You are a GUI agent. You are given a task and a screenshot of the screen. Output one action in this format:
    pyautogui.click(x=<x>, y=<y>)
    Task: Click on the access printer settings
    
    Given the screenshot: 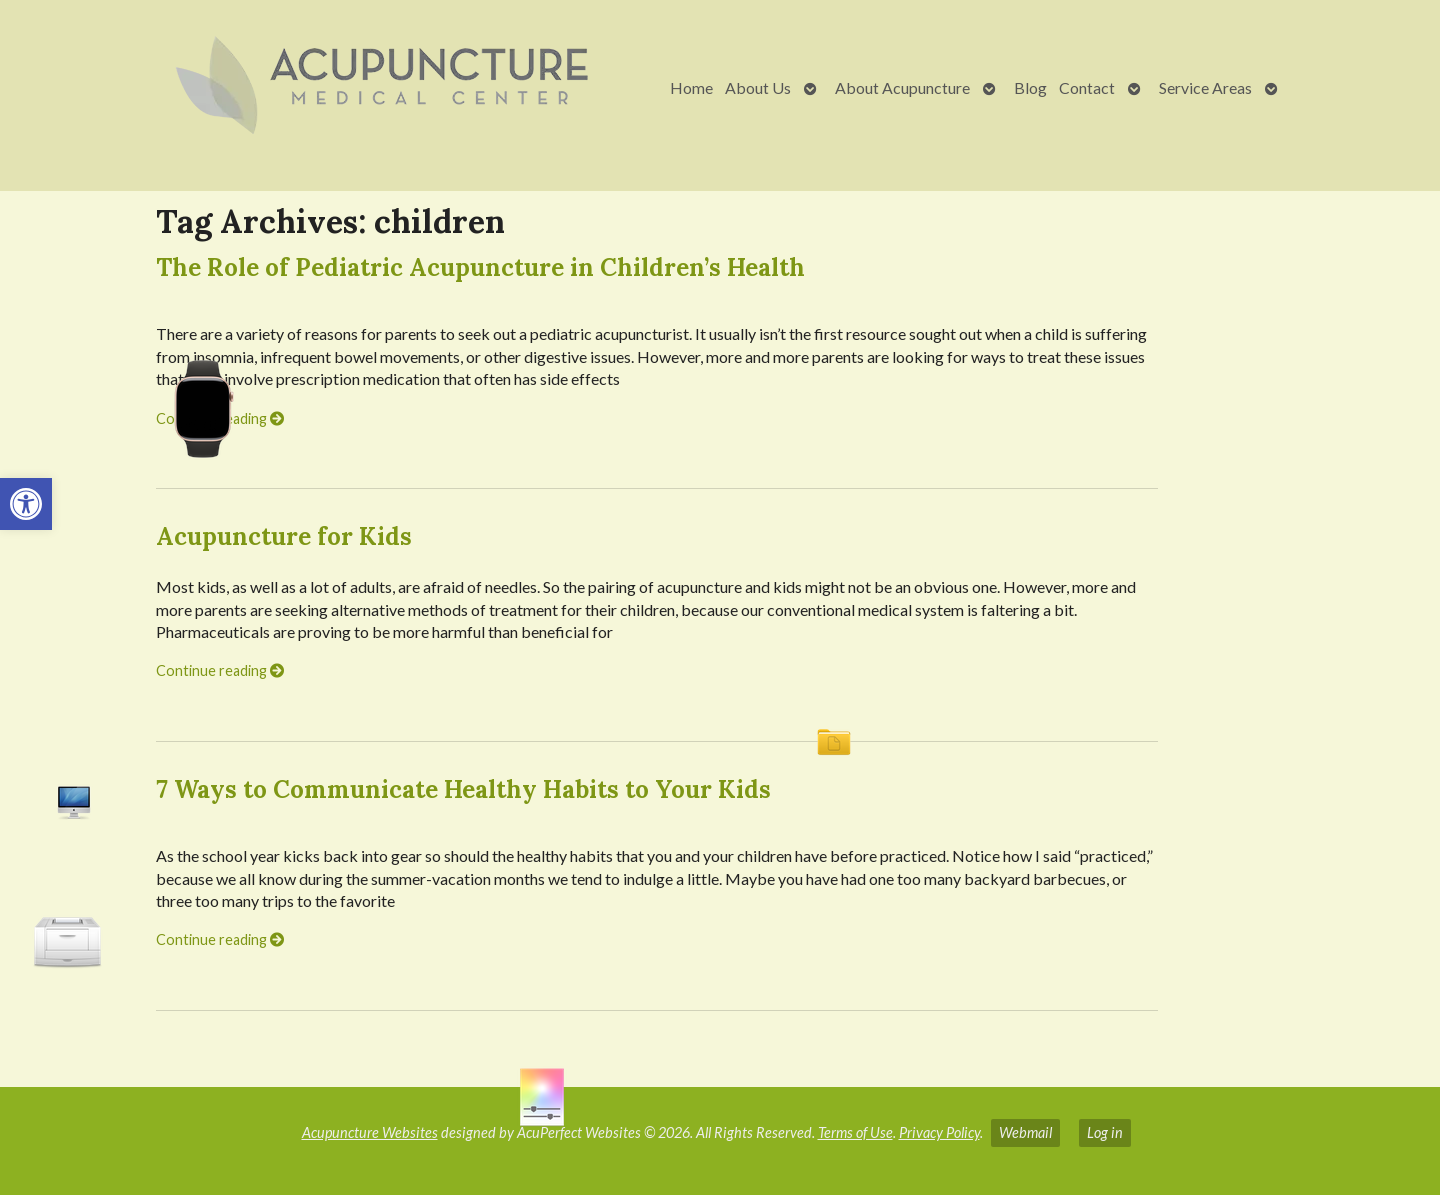 What is the action you would take?
    pyautogui.click(x=67, y=942)
    